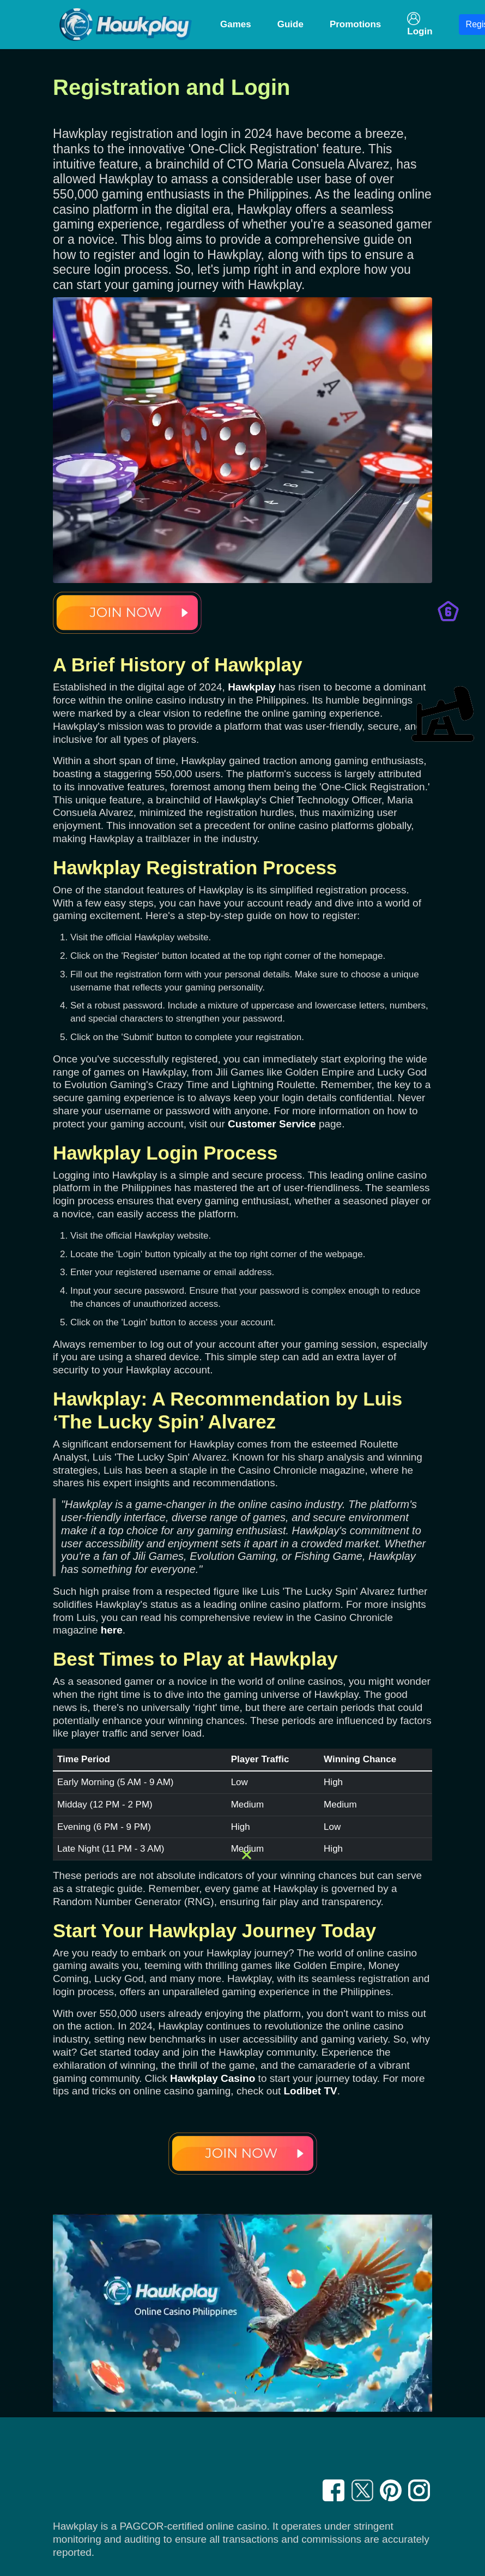 The image size is (485, 2576). I want to click on represents oil and gas industry or energy sector, so click(442, 713).